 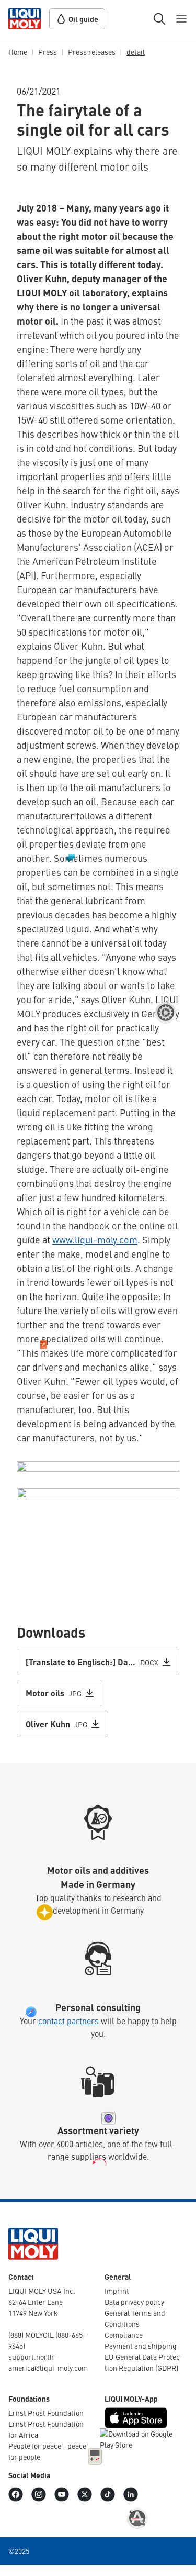 I want to click on undo the last action, so click(x=99, y=2161).